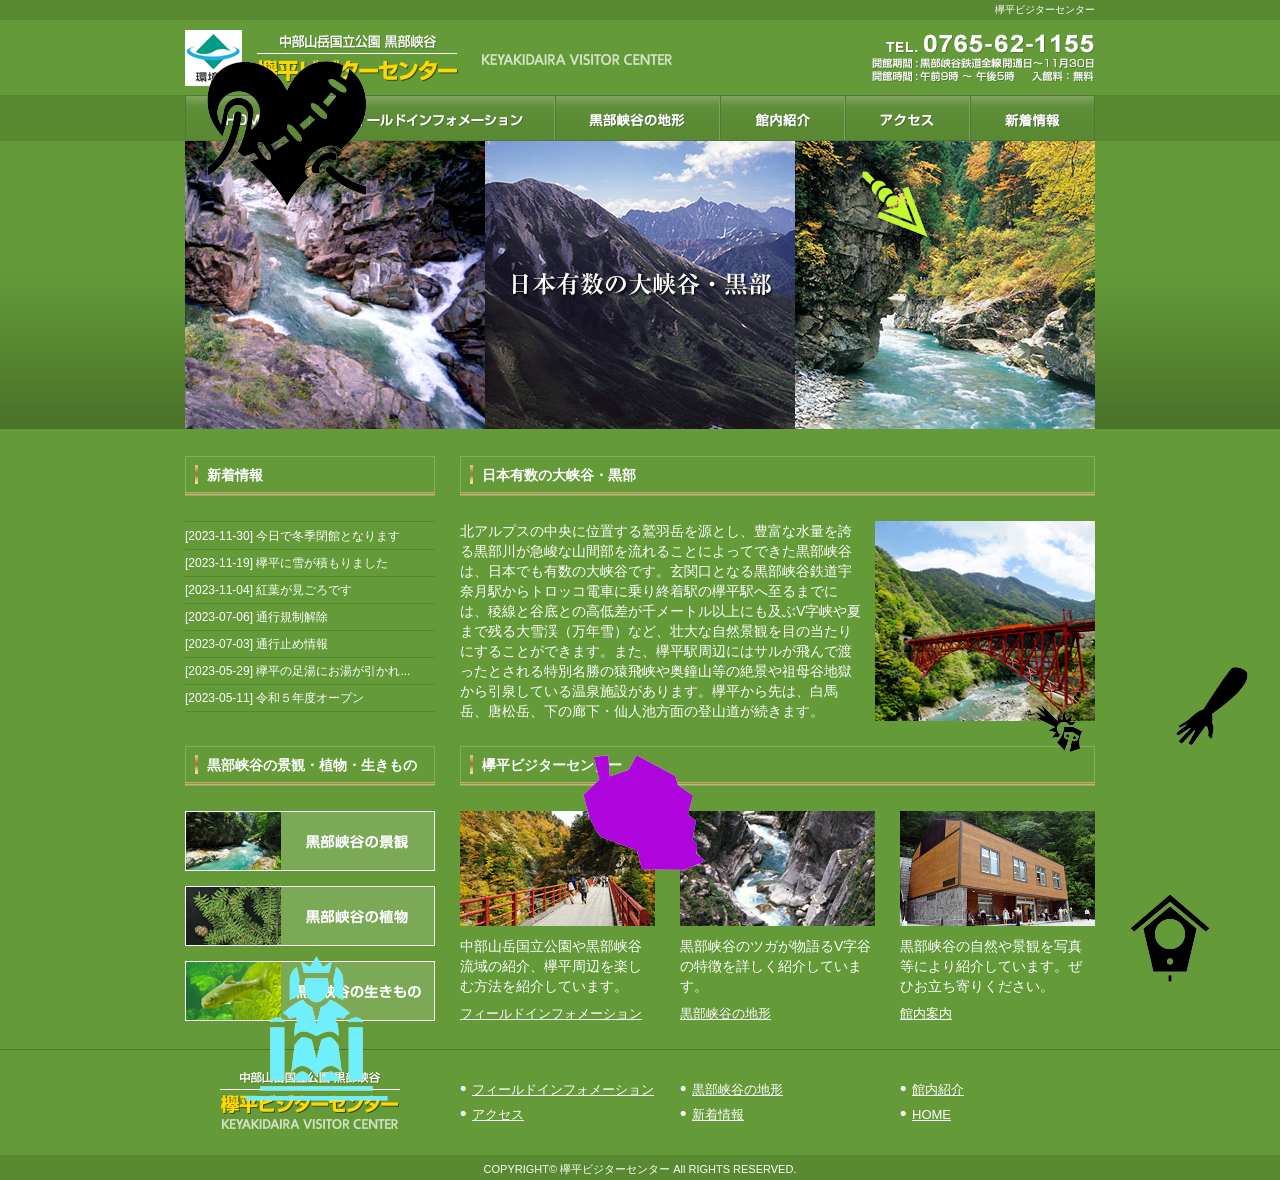 This screenshot has width=1280, height=1180. Describe the element at coordinates (1212, 706) in the screenshot. I see `select arm or forearm body part` at that location.